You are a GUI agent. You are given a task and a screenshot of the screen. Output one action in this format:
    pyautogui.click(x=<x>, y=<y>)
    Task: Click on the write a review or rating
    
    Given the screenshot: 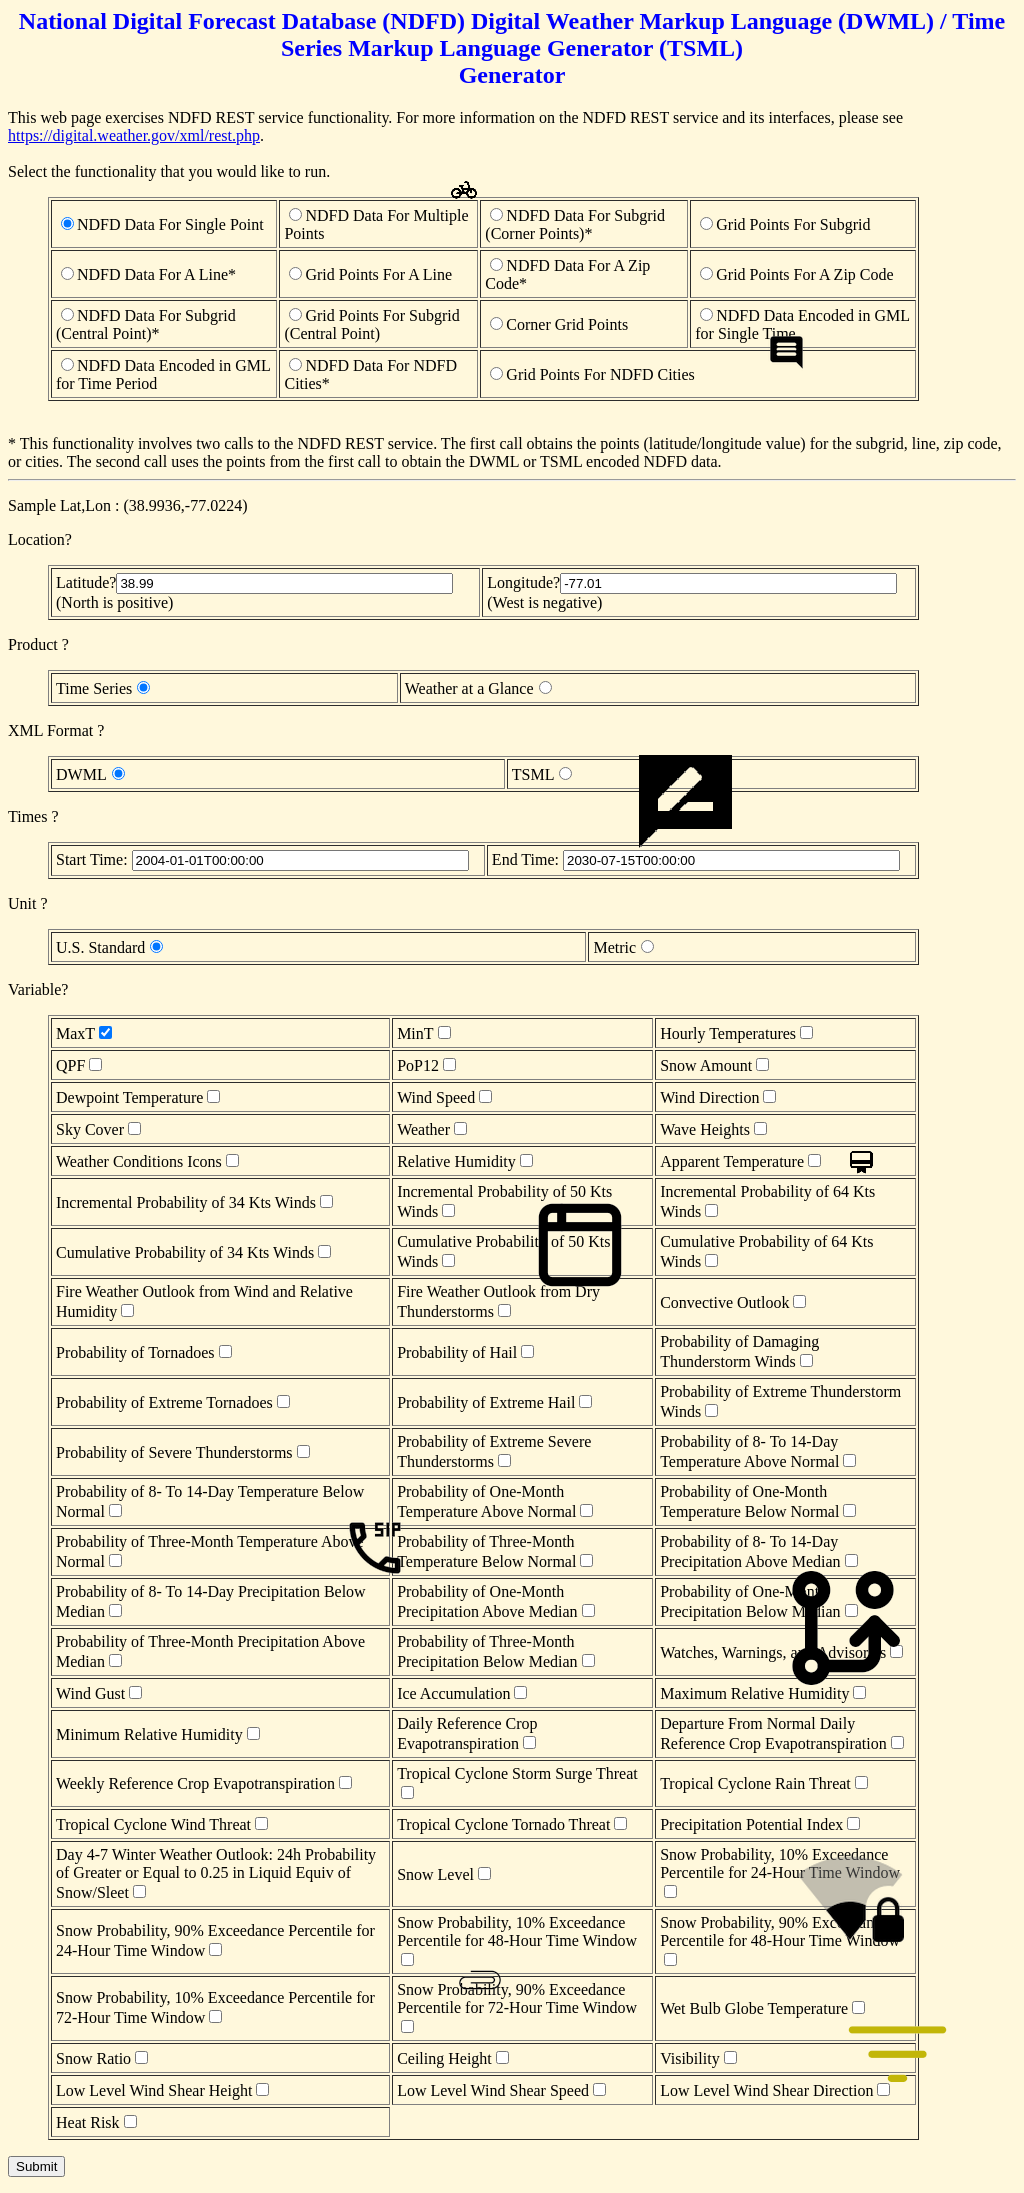 What is the action you would take?
    pyautogui.click(x=685, y=801)
    